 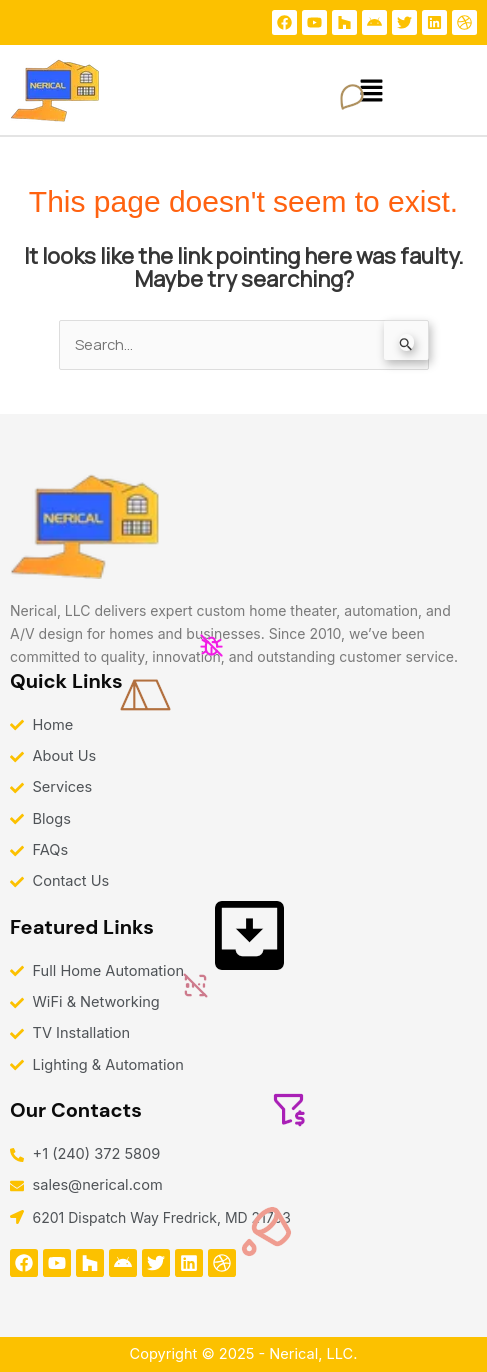 What do you see at coordinates (211, 645) in the screenshot?
I see `disable bug tracking or debugging mode` at bounding box center [211, 645].